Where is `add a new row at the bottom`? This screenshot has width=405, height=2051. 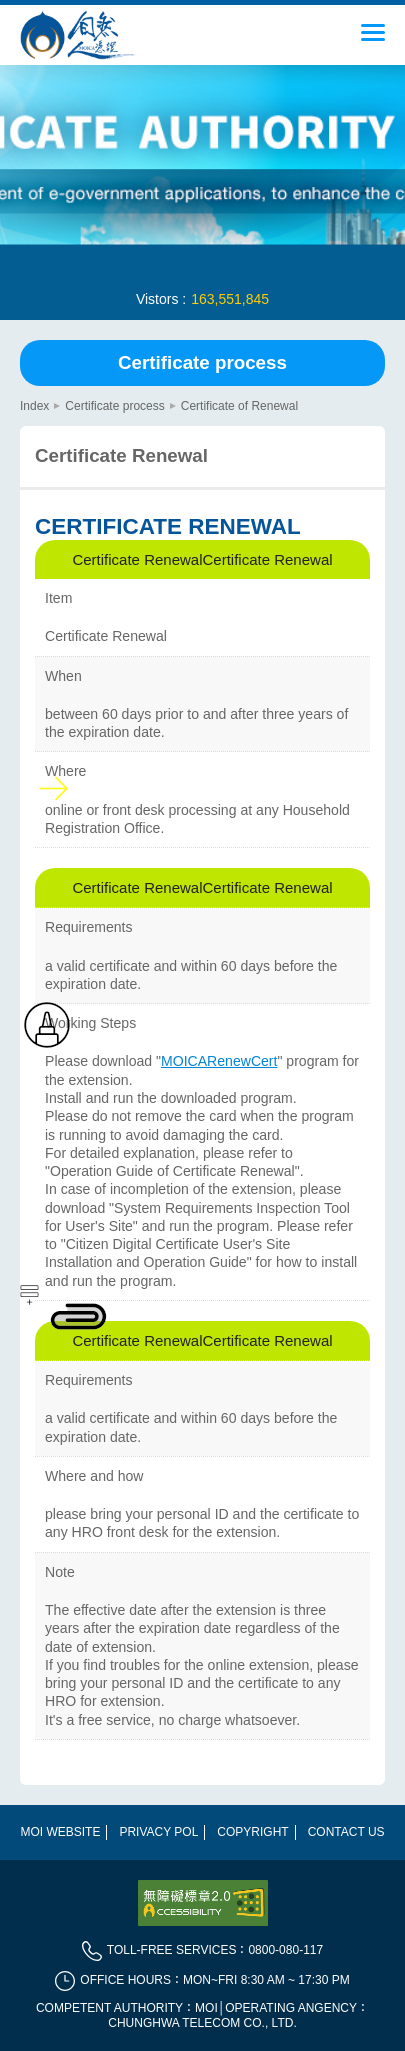
add a new row at the bottom is located at coordinates (29, 1293).